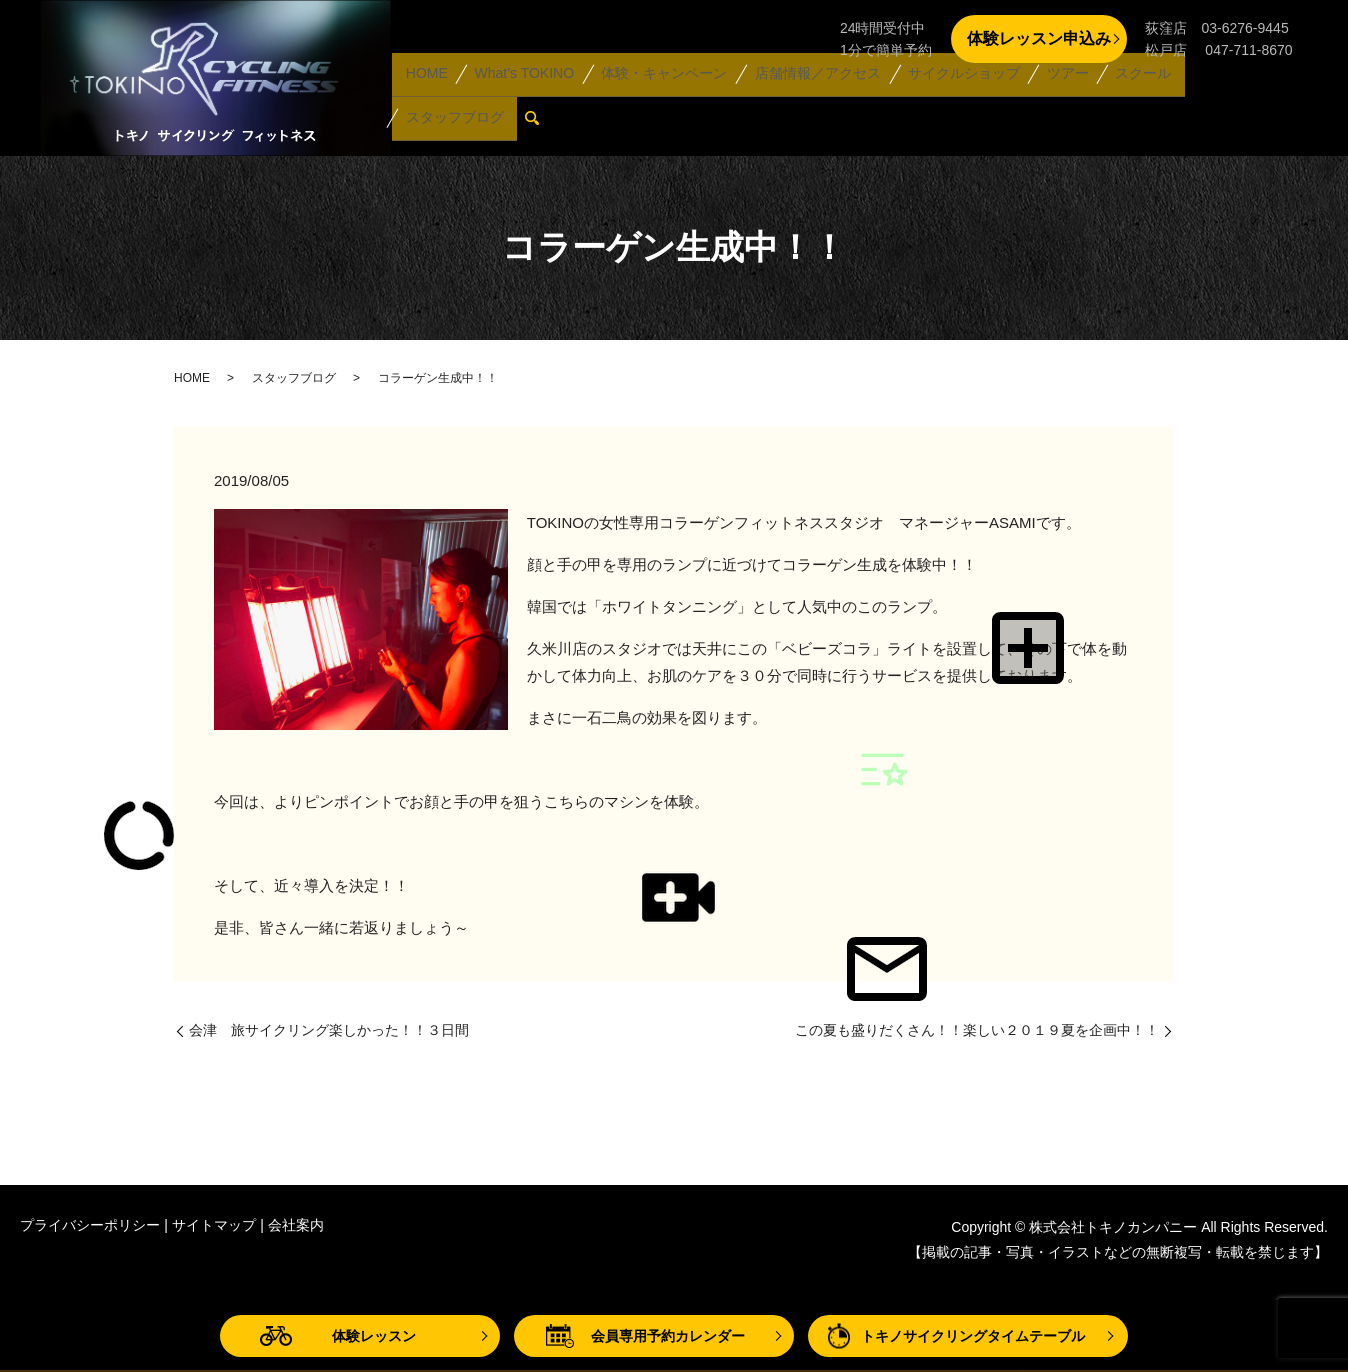 This screenshot has width=1348, height=1372. What do you see at coordinates (678, 897) in the screenshot?
I see `start a new video call` at bounding box center [678, 897].